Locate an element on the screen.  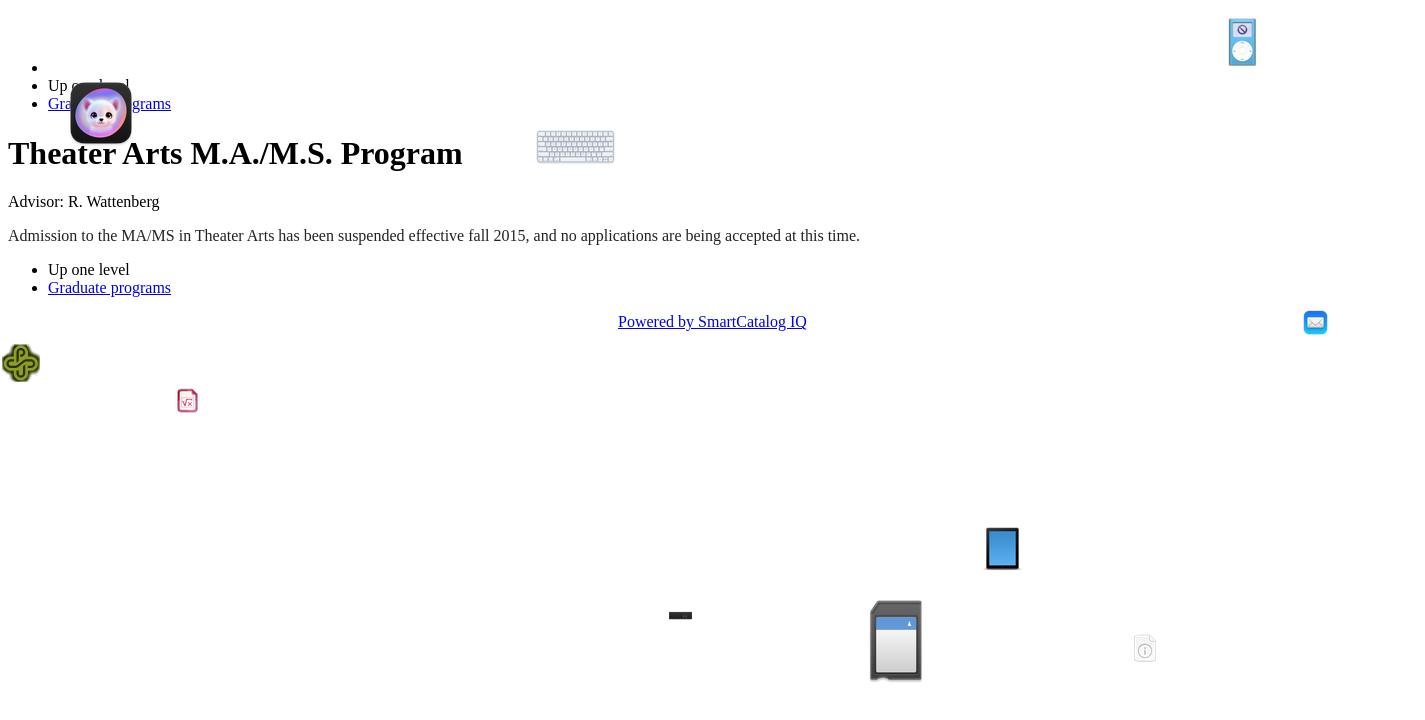
open the readme documentation file is located at coordinates (1145, 648).